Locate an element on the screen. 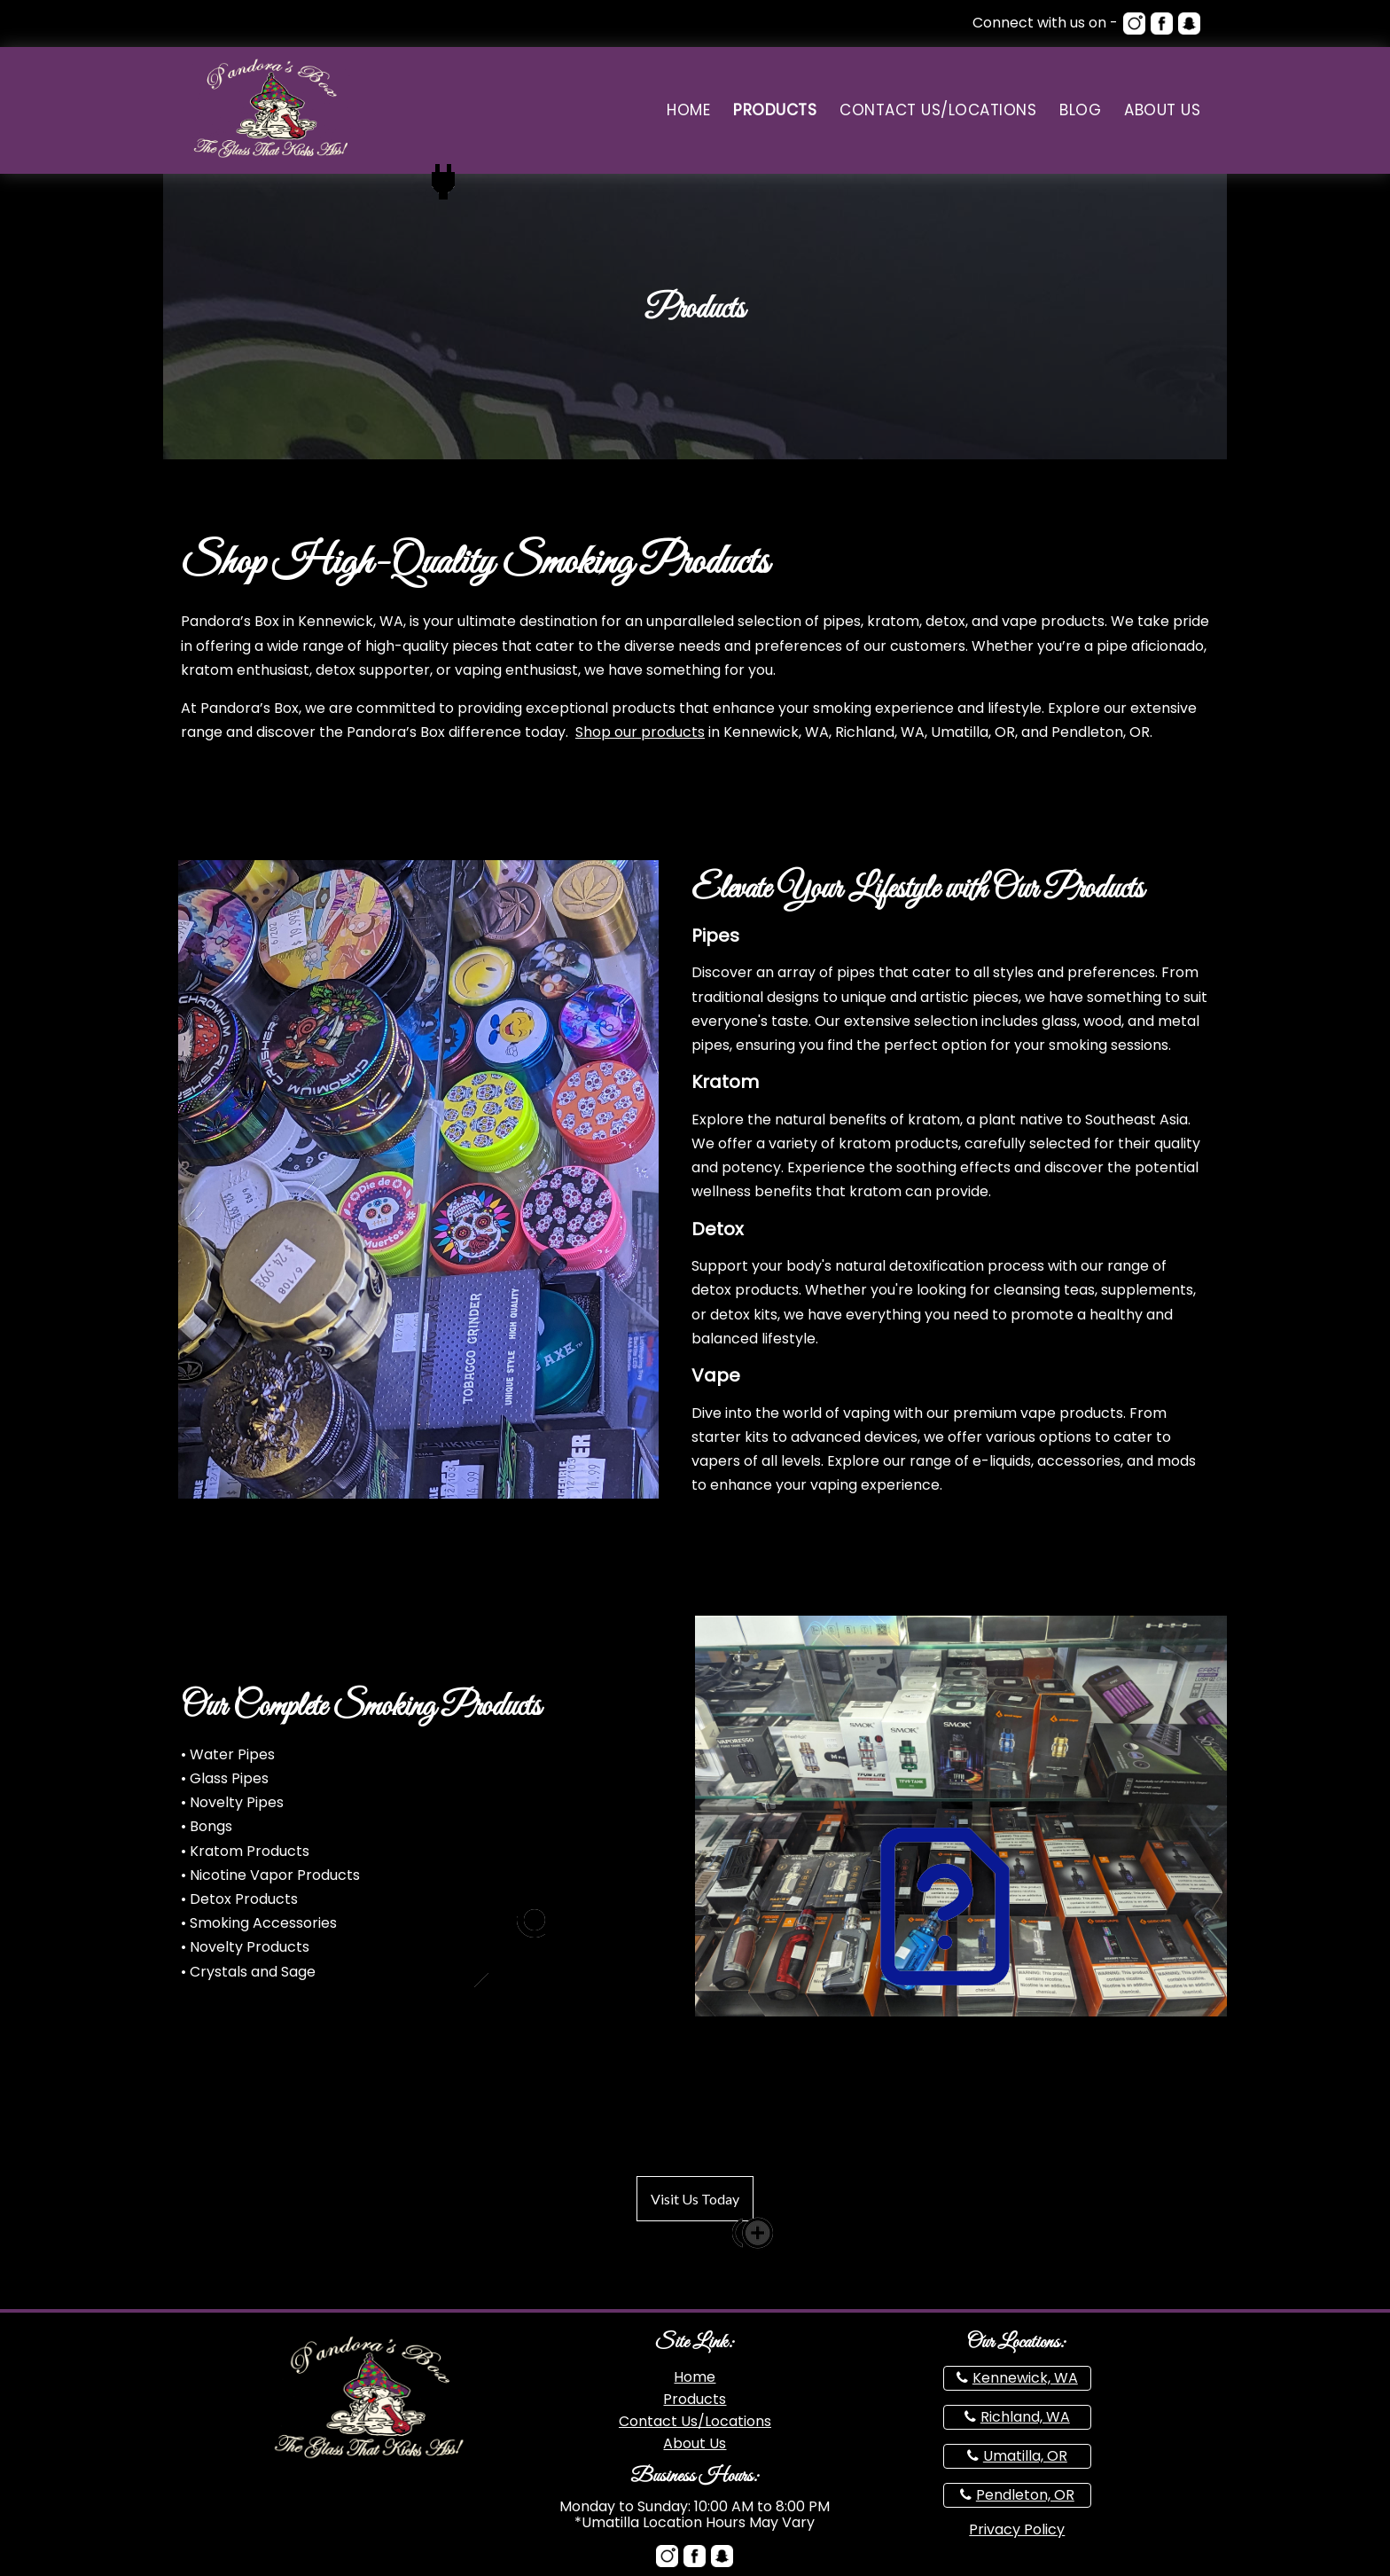 The width and height of the screenshot is (1390, 2576). add a duplicate control point is located at coordinates (753, 2233).